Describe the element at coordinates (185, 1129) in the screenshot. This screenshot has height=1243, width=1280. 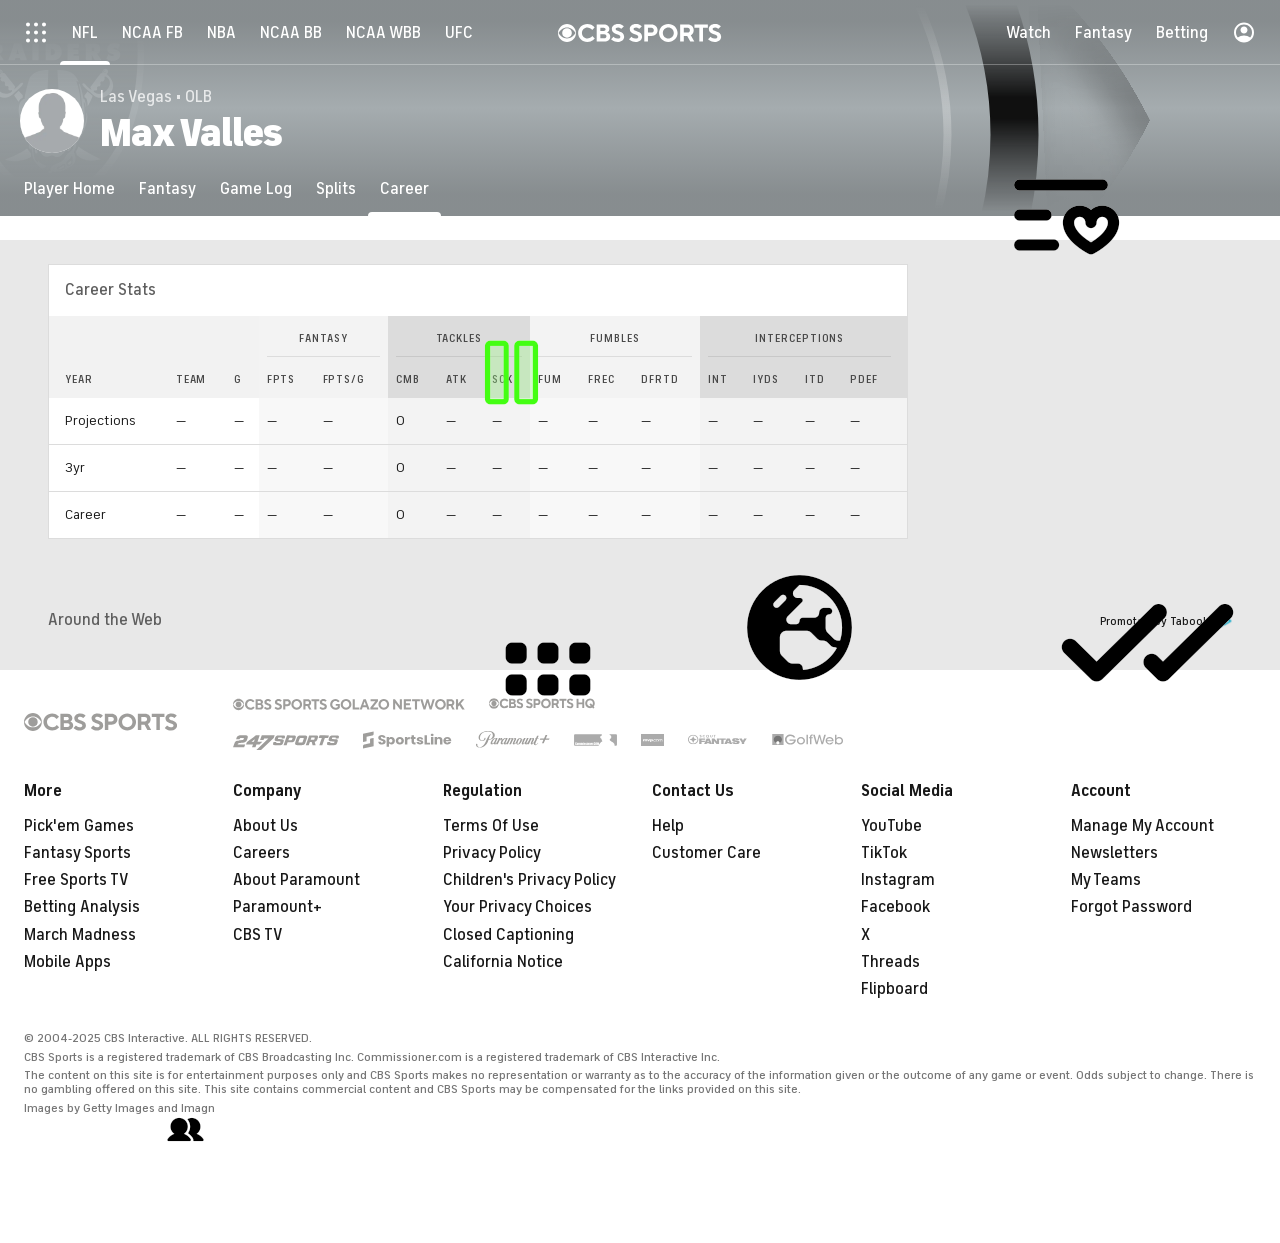
I see `view all users or contacts` at that location.